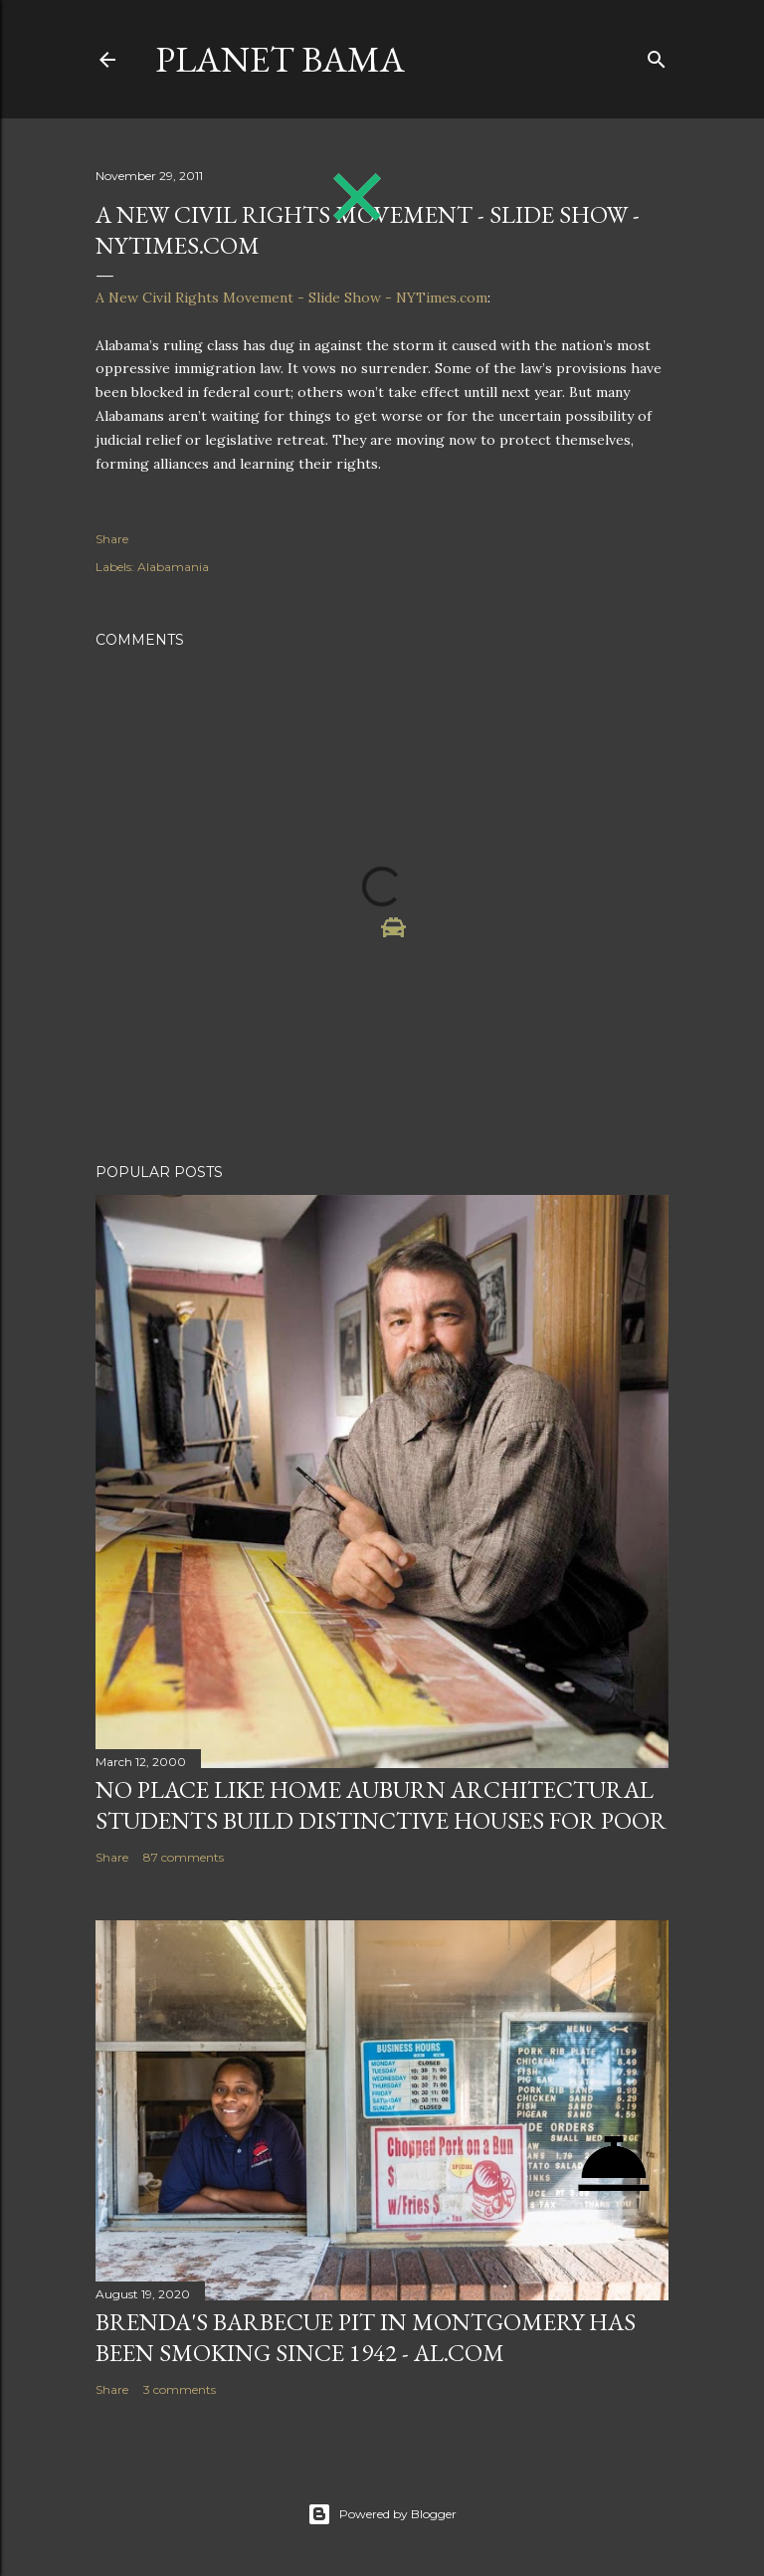  I want to click on close the current window or dialog, so click(357, 197).